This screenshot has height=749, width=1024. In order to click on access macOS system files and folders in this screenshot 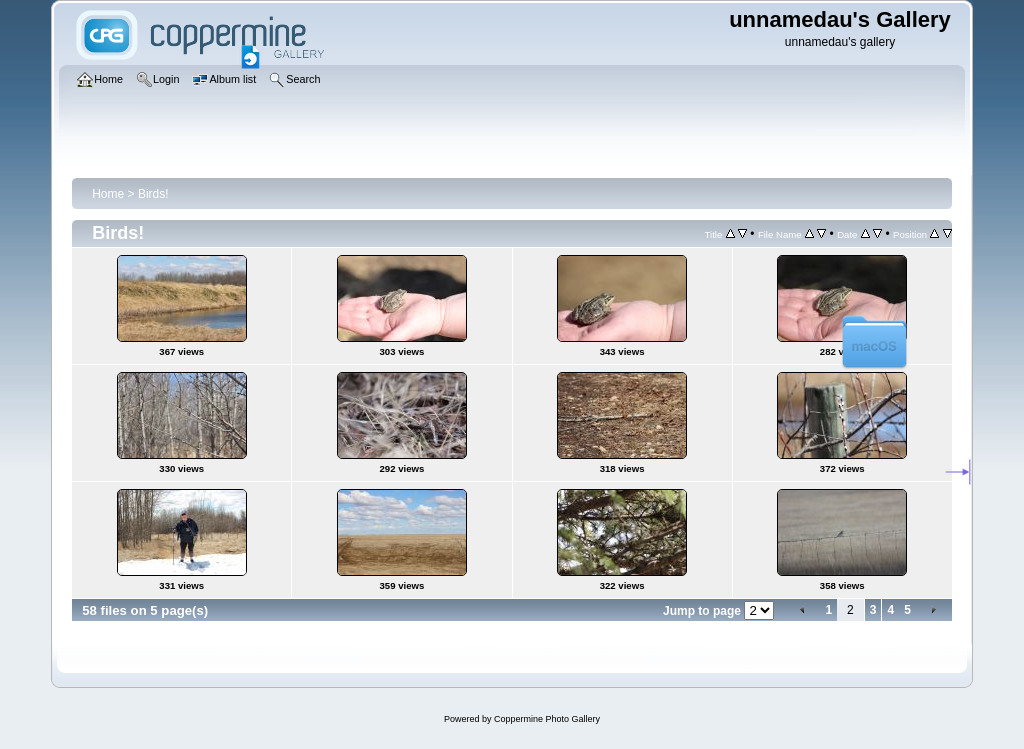, I will do `click(874, 341)`.